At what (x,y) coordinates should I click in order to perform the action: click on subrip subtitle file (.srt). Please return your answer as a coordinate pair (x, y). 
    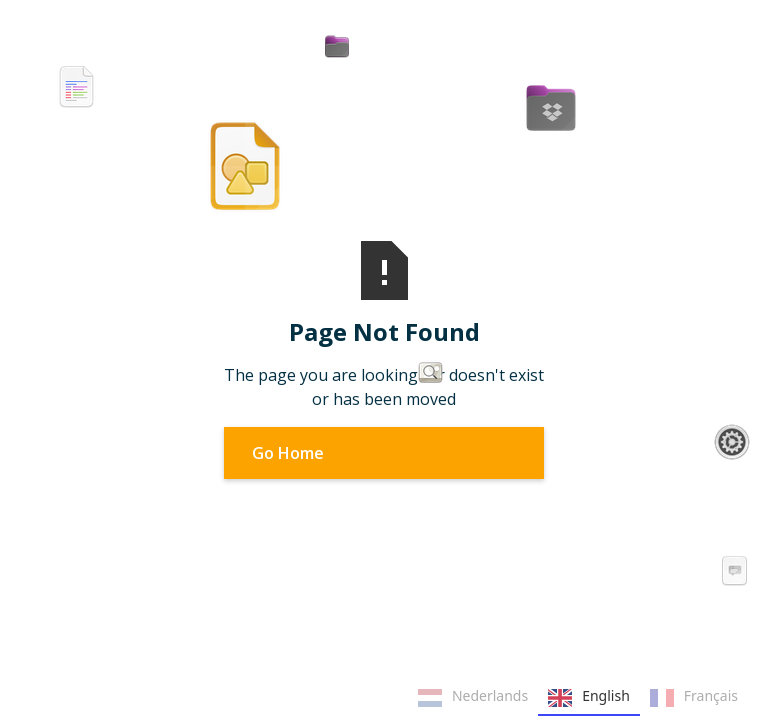
    Looking at the image, I should click on (734, 570).